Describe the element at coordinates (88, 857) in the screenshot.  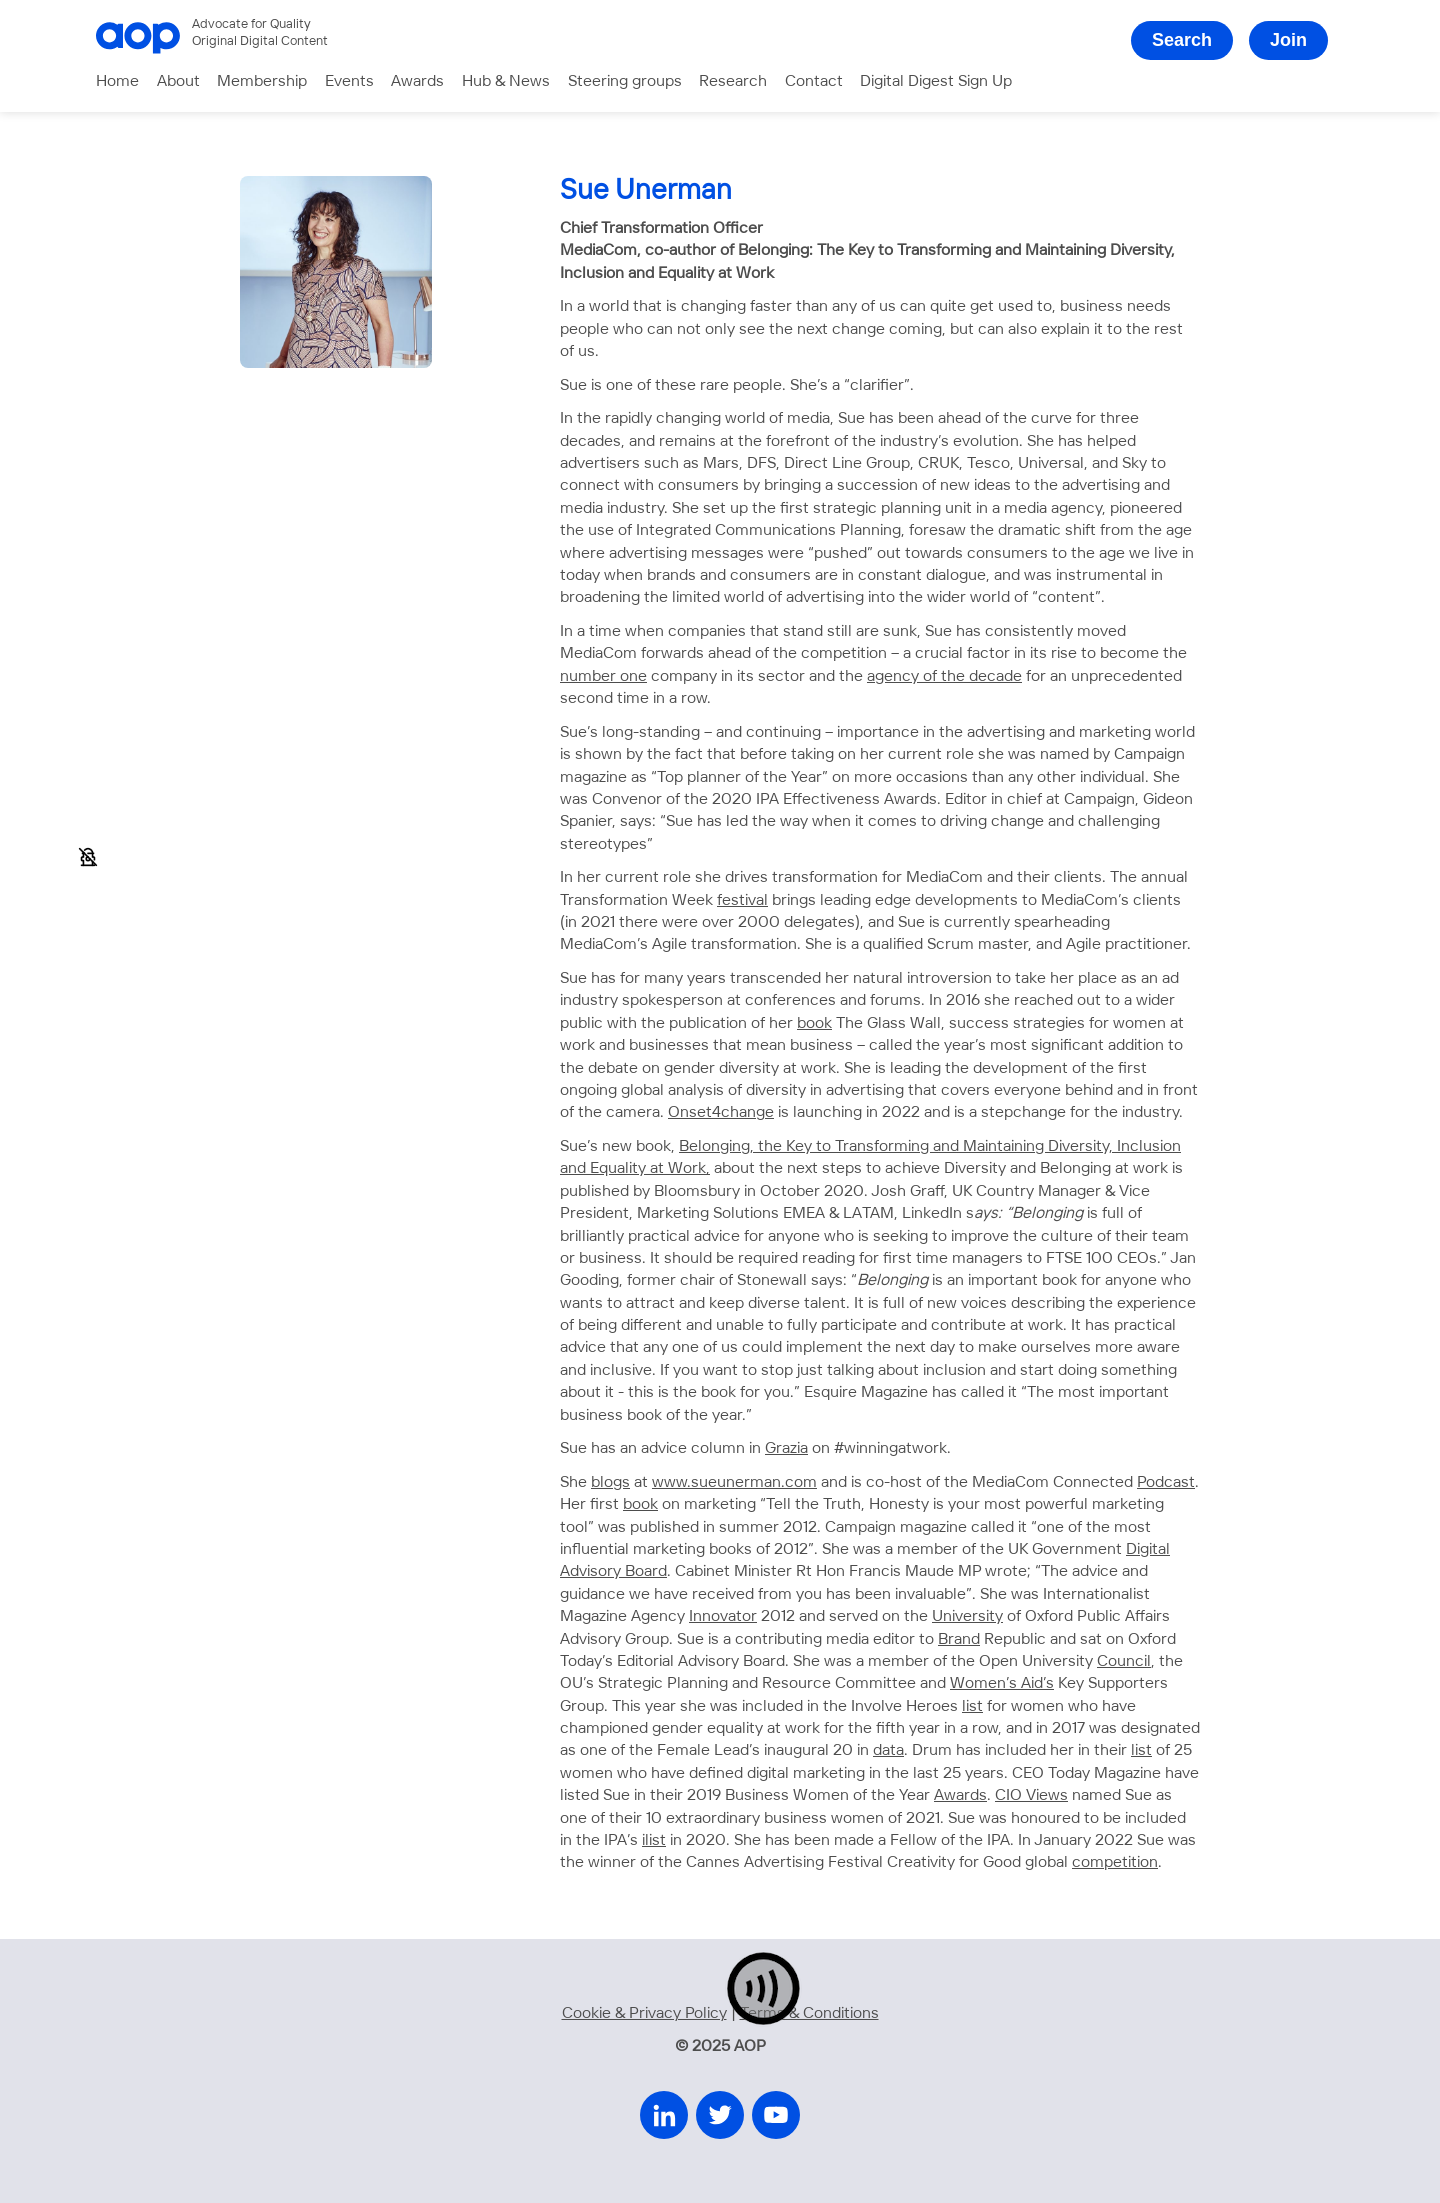
I see `fire hydrant unavailable or out of service` at that location.